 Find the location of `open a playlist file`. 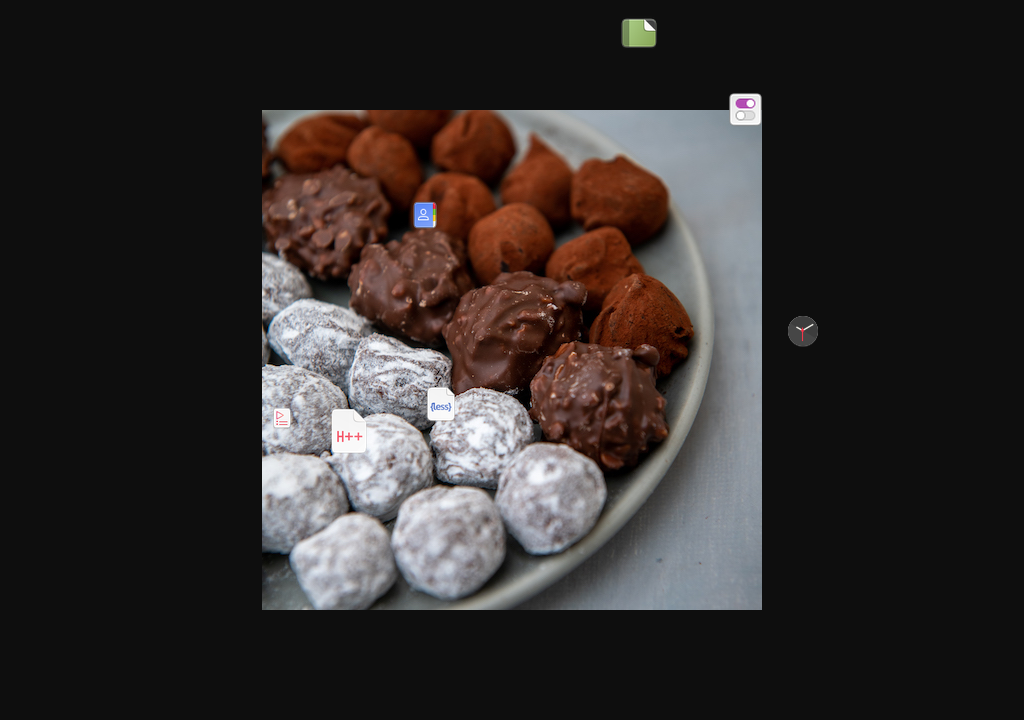

open a playlist file is located at coordinates (282, 418).